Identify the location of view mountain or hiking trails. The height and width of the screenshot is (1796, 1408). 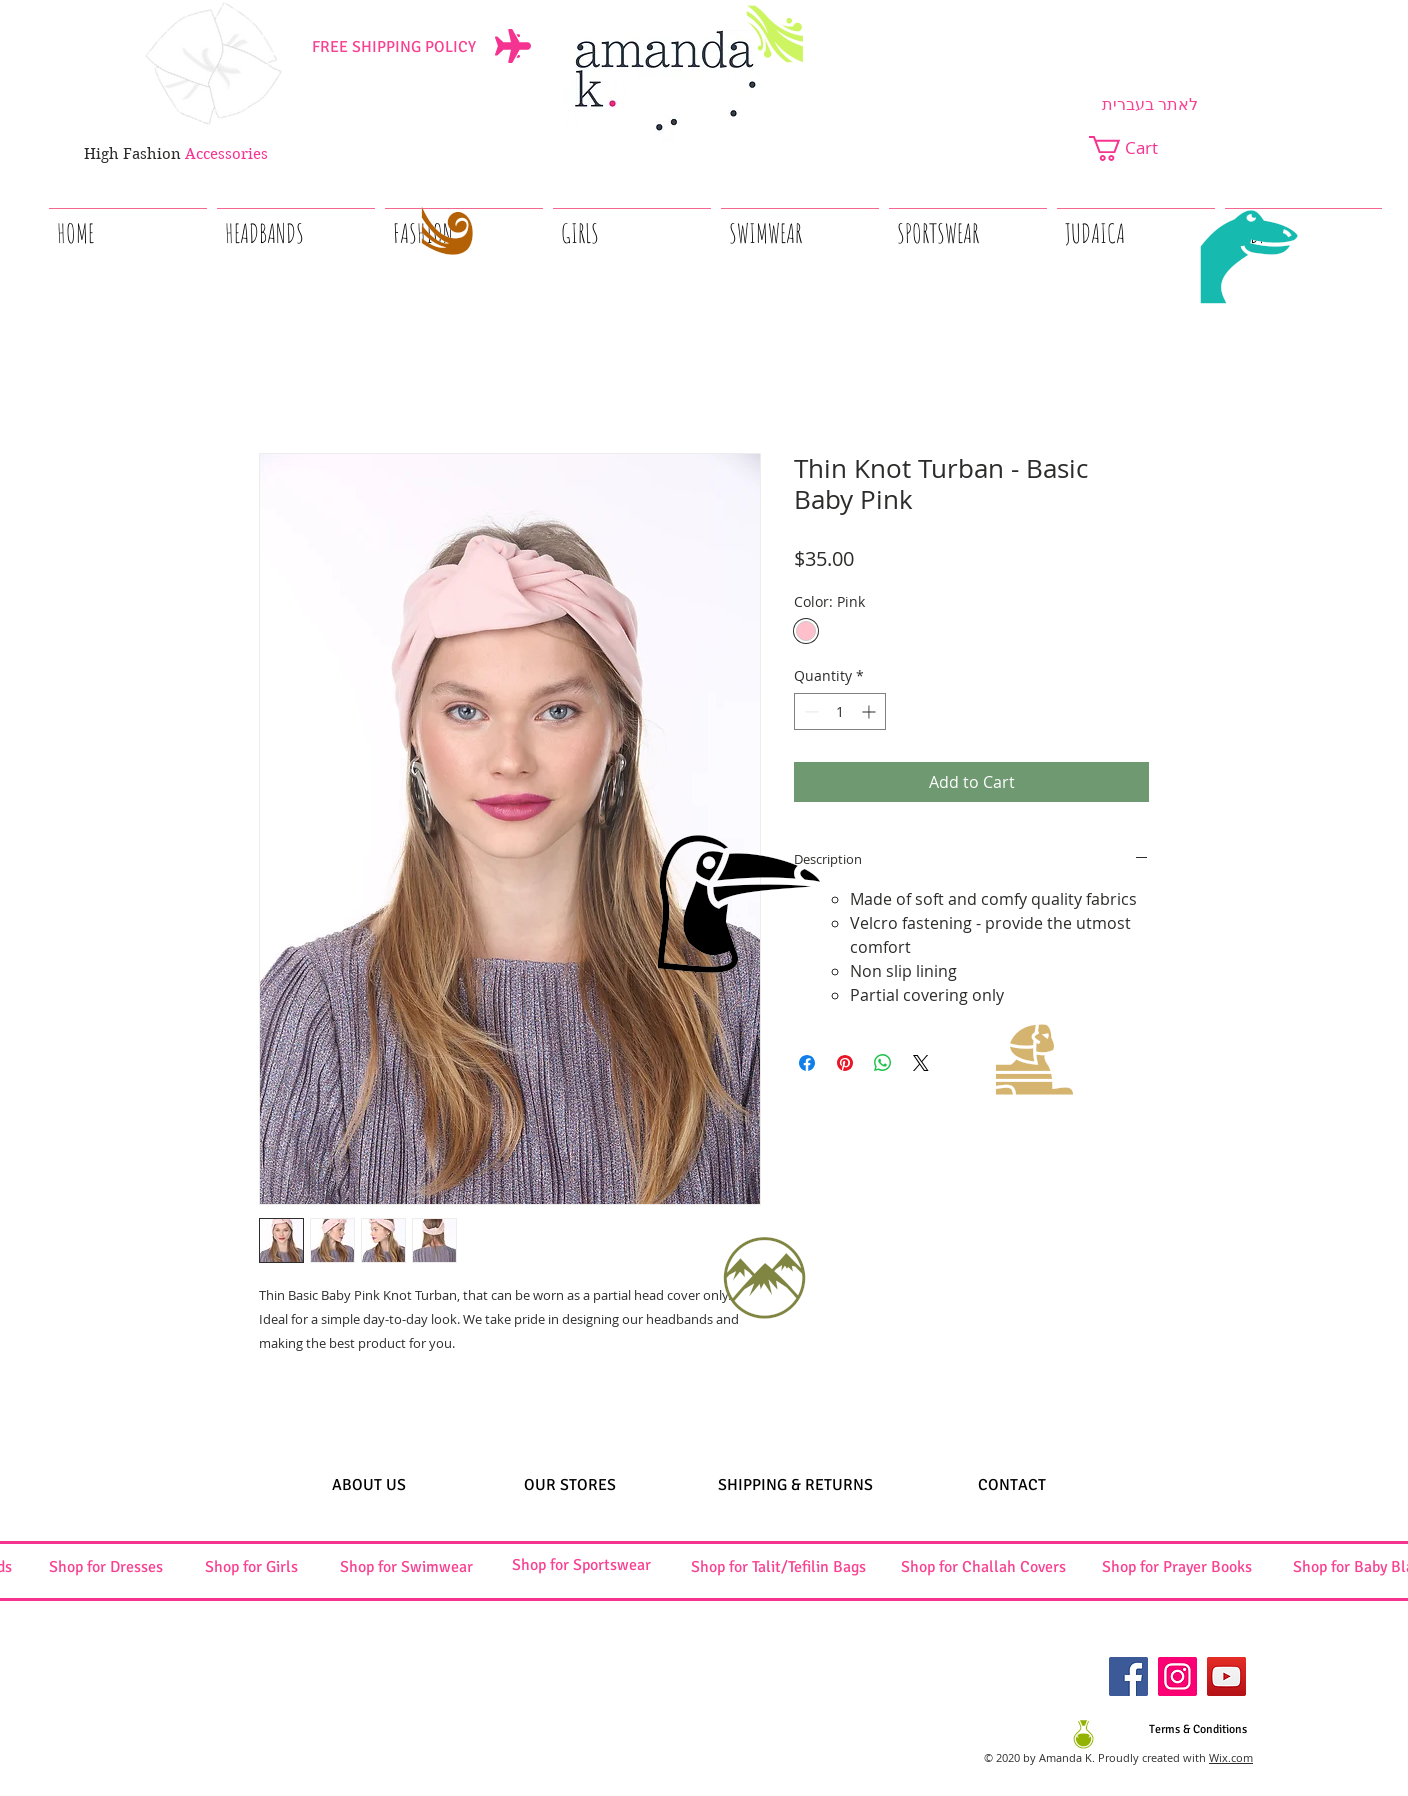
(764, 1277).